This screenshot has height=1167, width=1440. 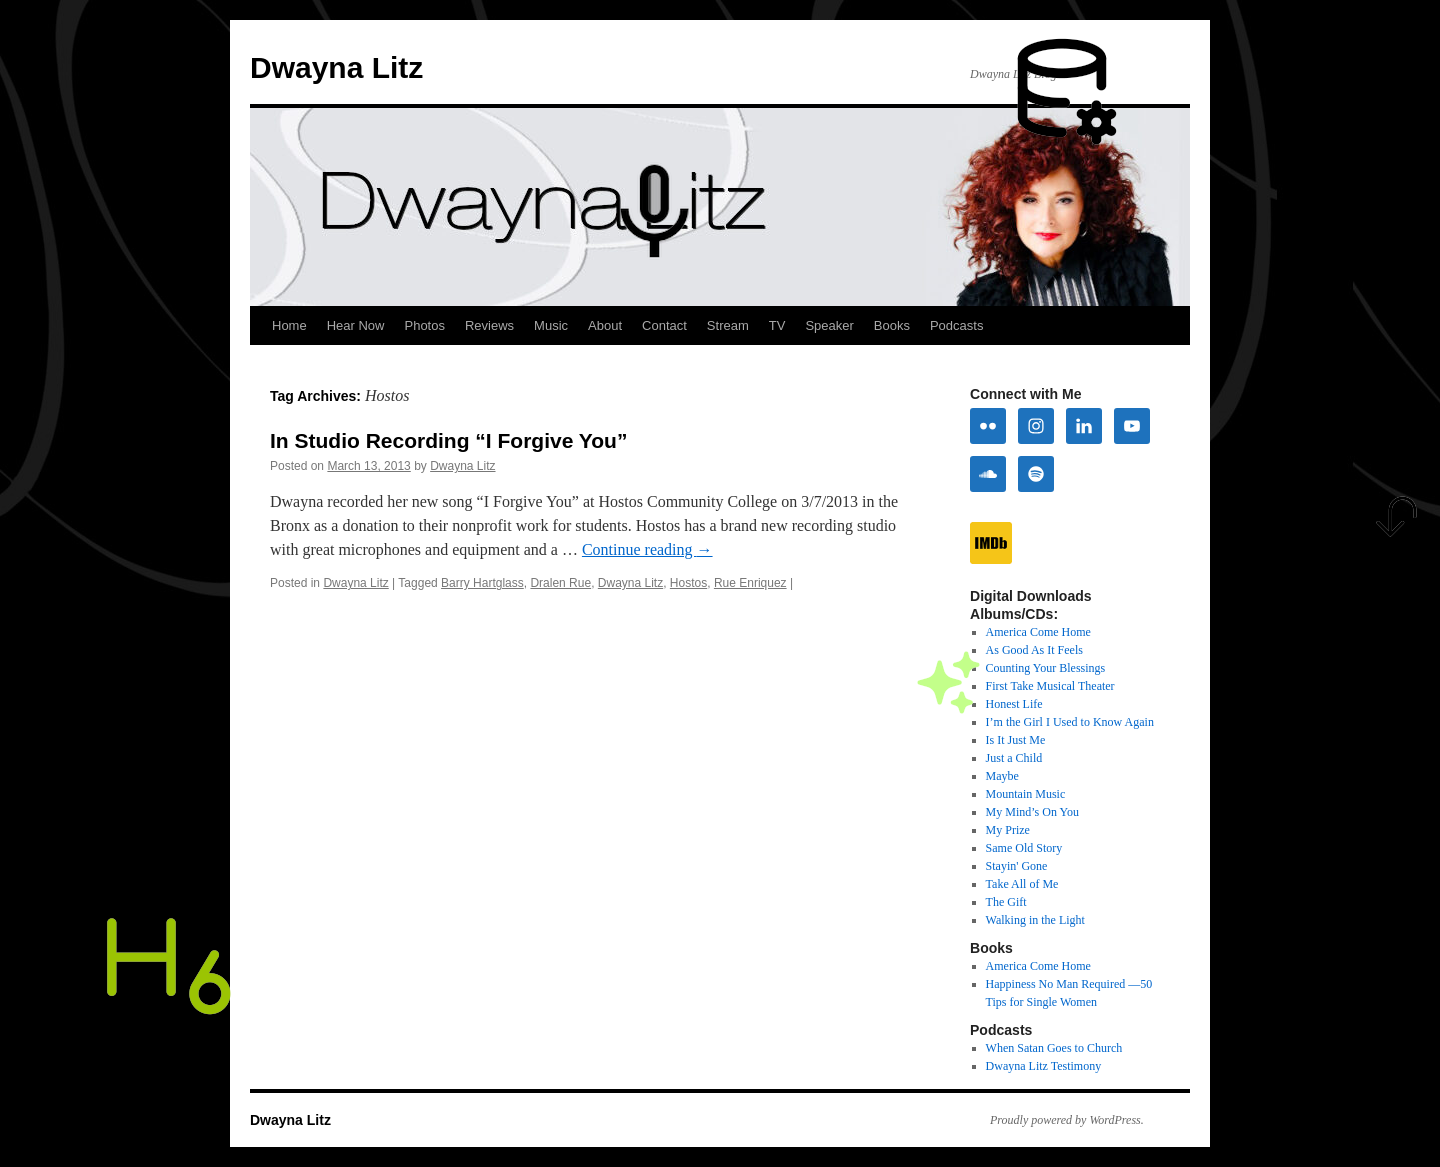 What do you see at coordinates (1396, 516) in the screenshot?
I see `redo an action` at bounding box center [1396, 516].